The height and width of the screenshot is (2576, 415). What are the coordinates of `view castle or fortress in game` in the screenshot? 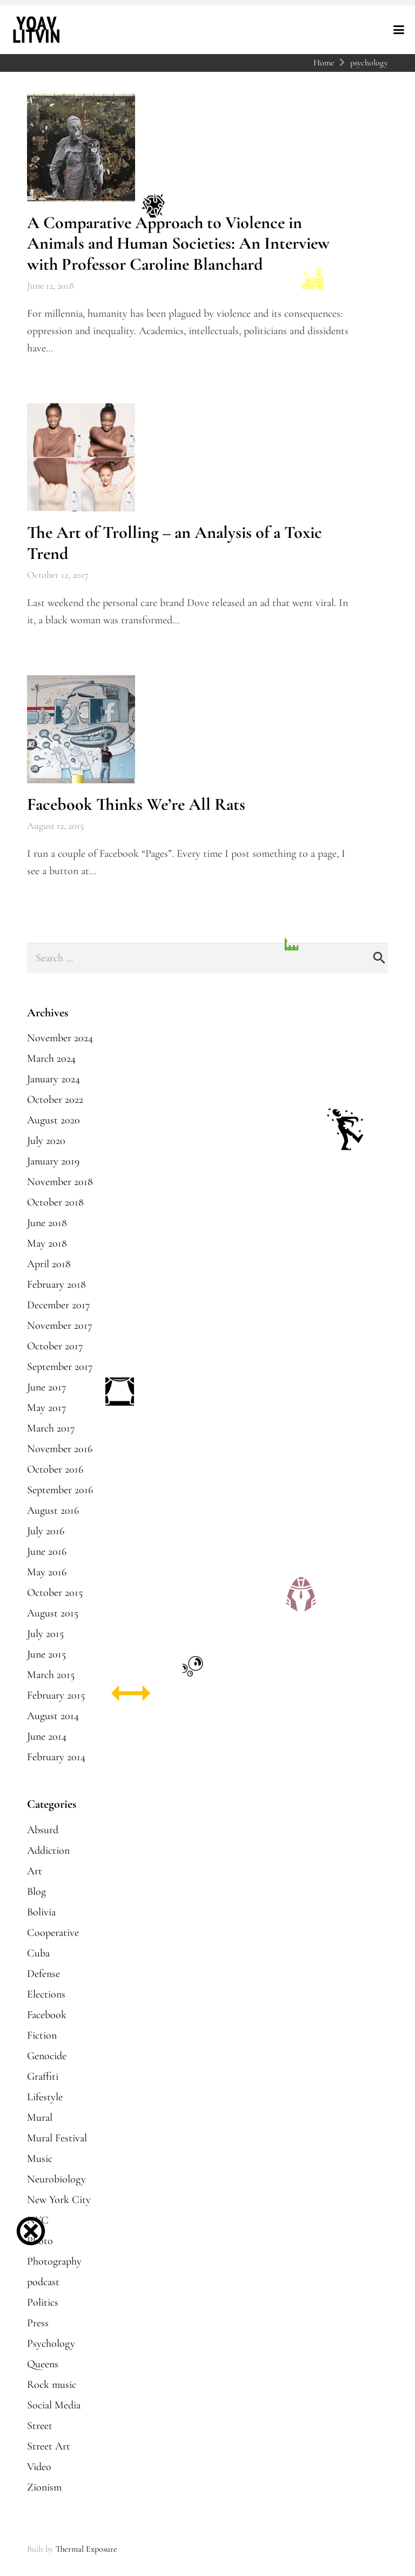 It's located at (291, 943).